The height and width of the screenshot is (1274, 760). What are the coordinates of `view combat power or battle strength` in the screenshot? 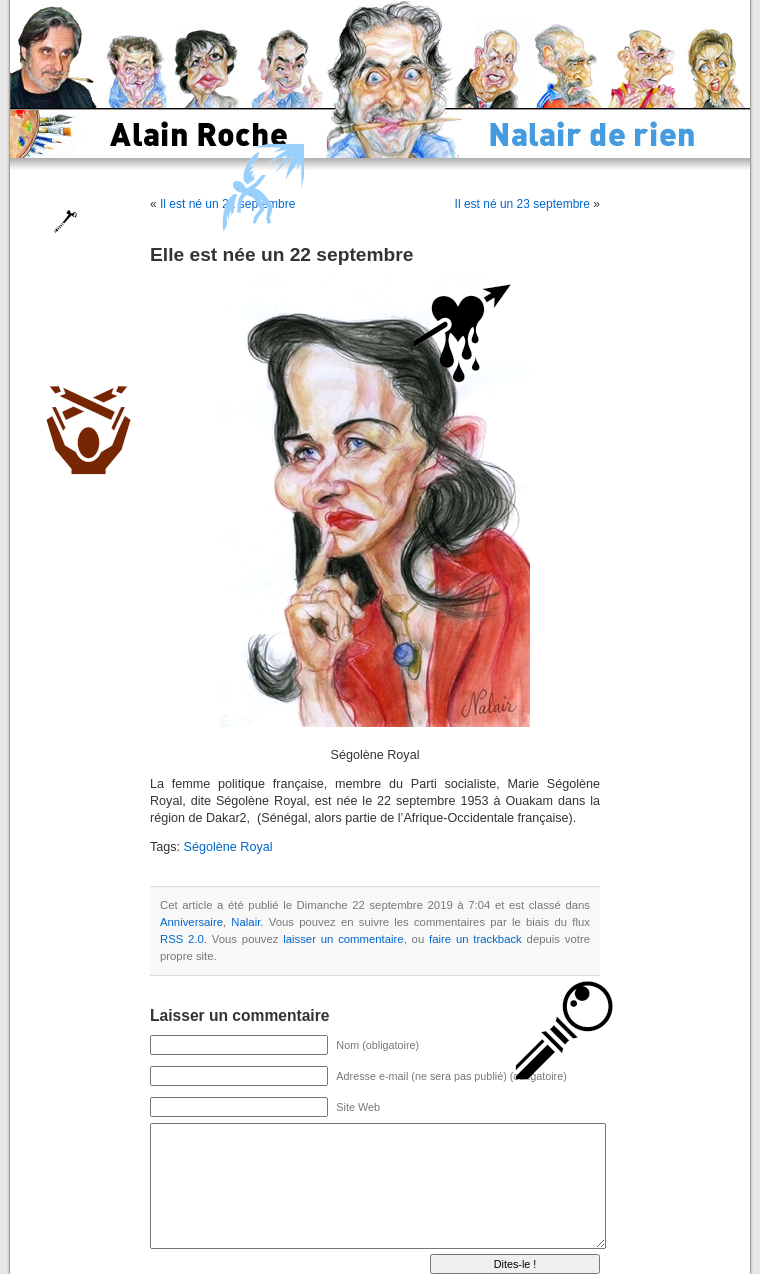 It's located at (88, 428).